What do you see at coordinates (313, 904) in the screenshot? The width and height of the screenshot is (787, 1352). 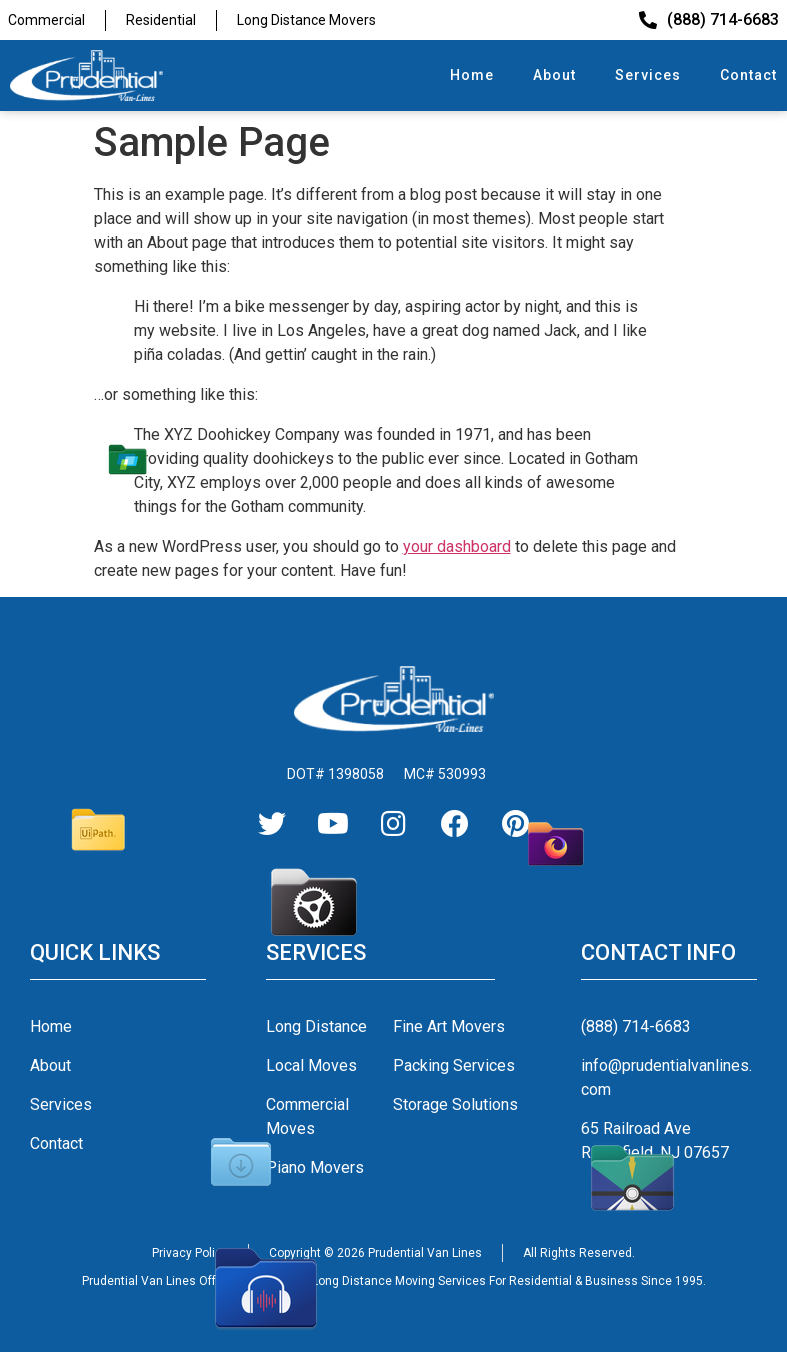 I see `open actix web framework project folder` at bounding box center [313, 904].